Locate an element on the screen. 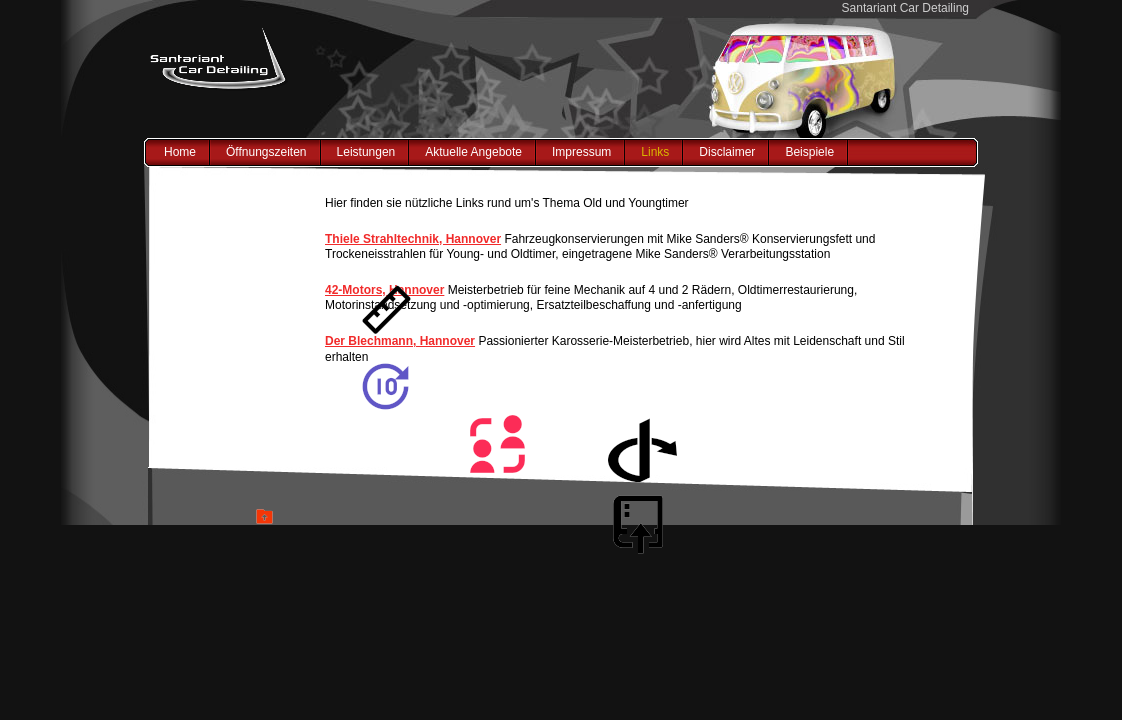 The width and height of the screenshot is (1122, 720). upload files to a folder is located at coordinates (264, 516).